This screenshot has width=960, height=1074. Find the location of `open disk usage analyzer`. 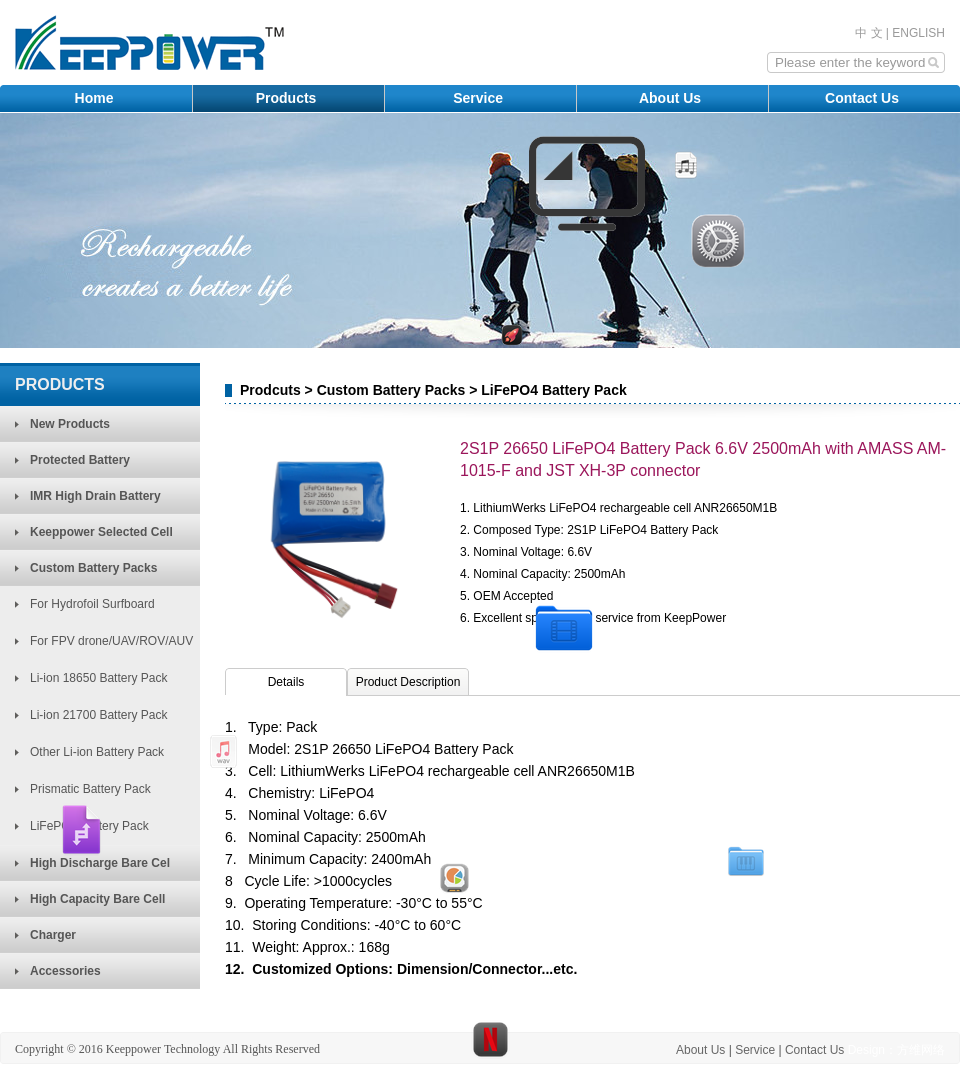

open disk usage analyzer is located at coordinates (454, 878).